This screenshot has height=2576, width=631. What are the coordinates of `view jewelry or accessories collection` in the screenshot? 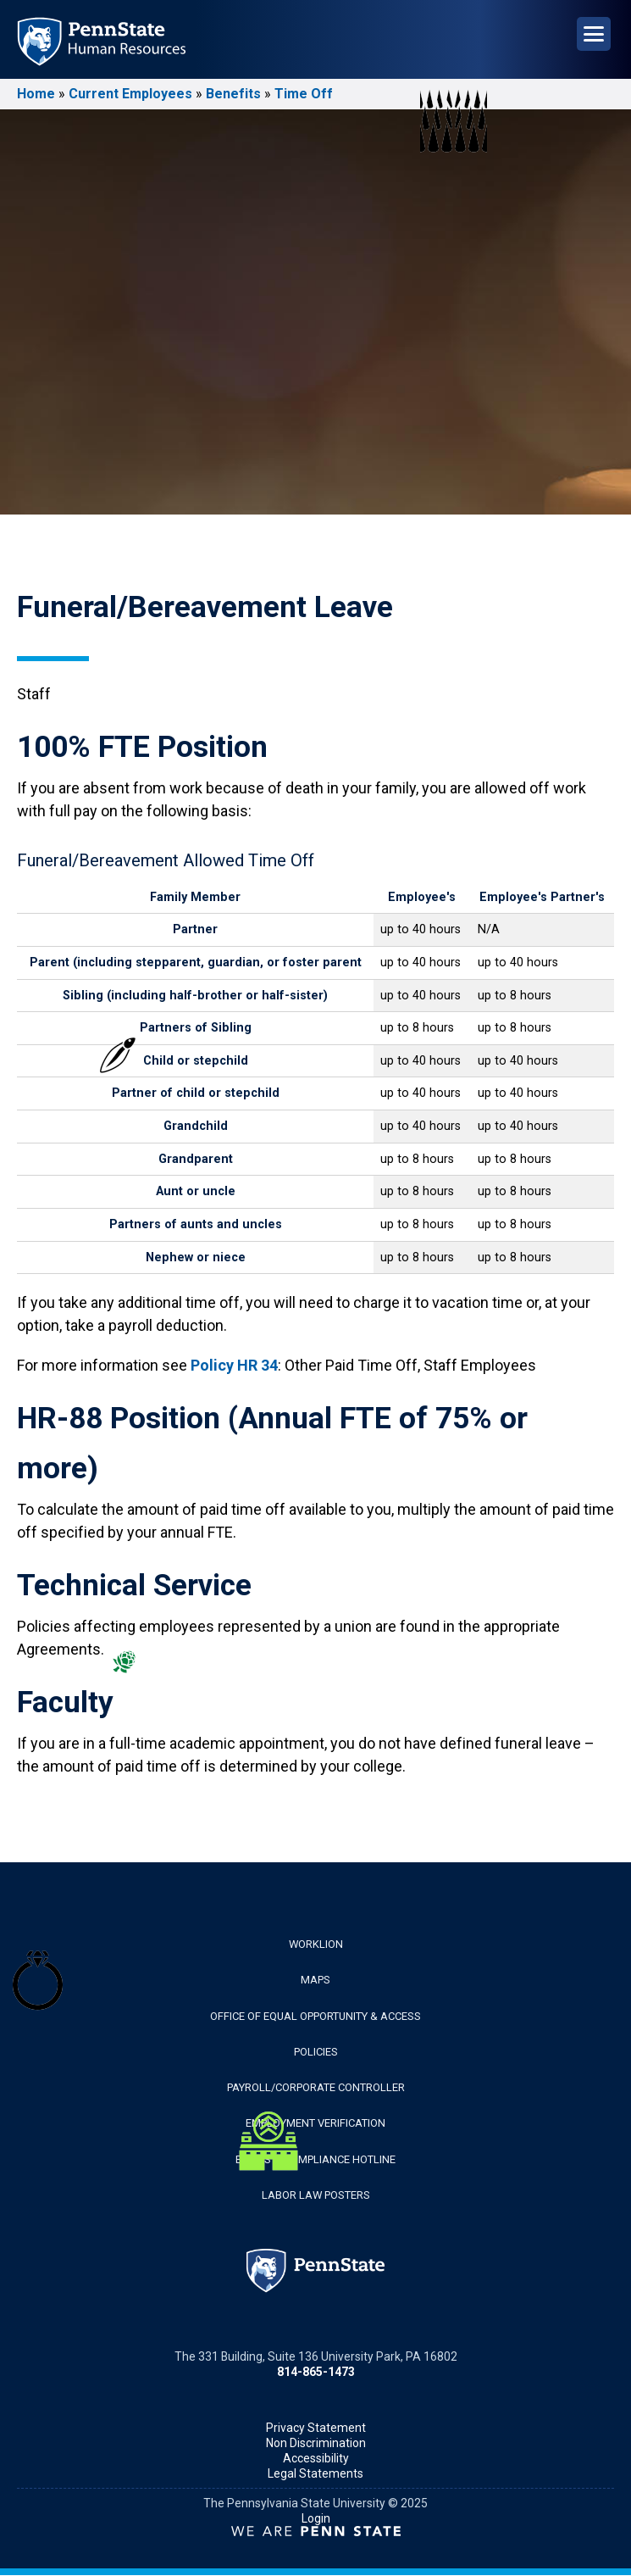 It's located at (37, 1980).